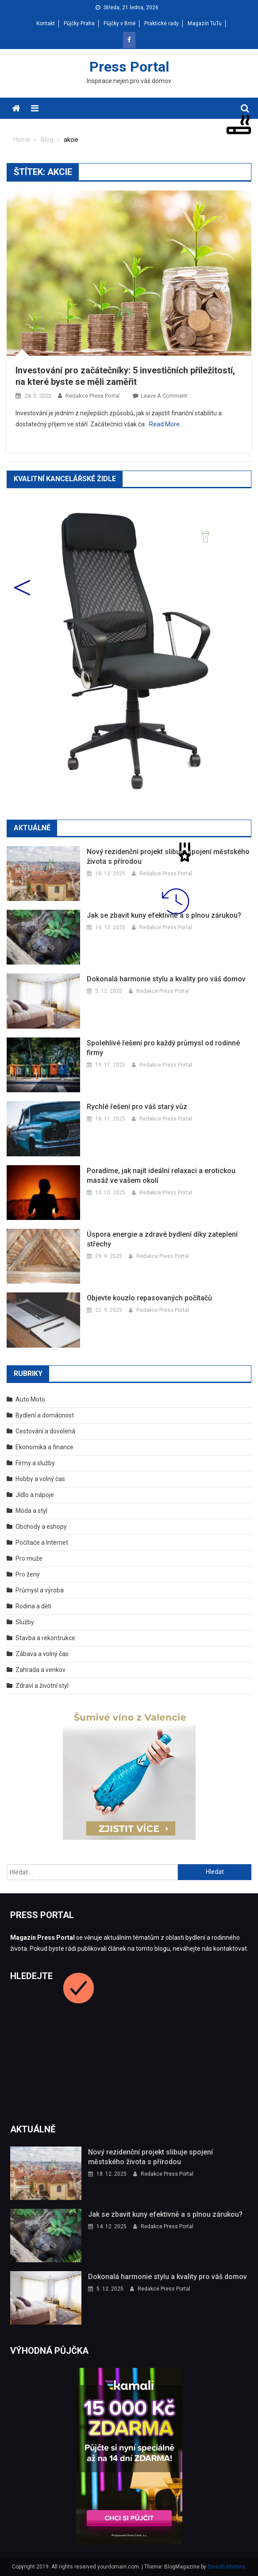 This screenshot has height=2576, width=258. Describe the element at coordinates (126, 312) in the screenshot. I see `indicates LGBTQ+ or pride-related content` at that location.